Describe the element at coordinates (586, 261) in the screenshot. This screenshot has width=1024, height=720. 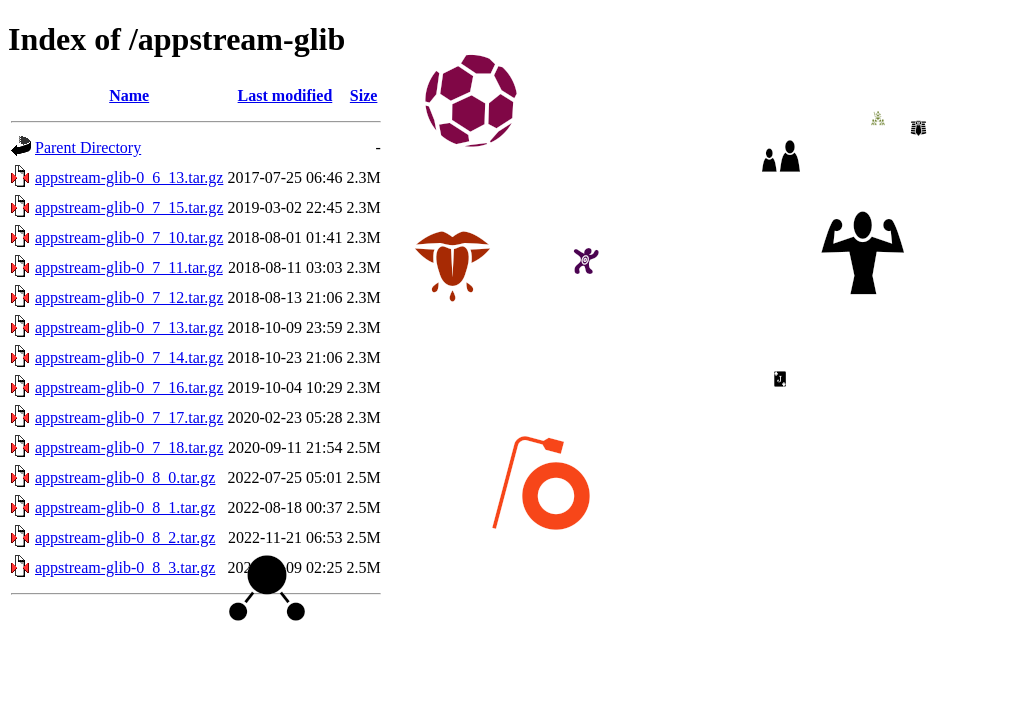
I see `select a practice target or training dummy` at that location.